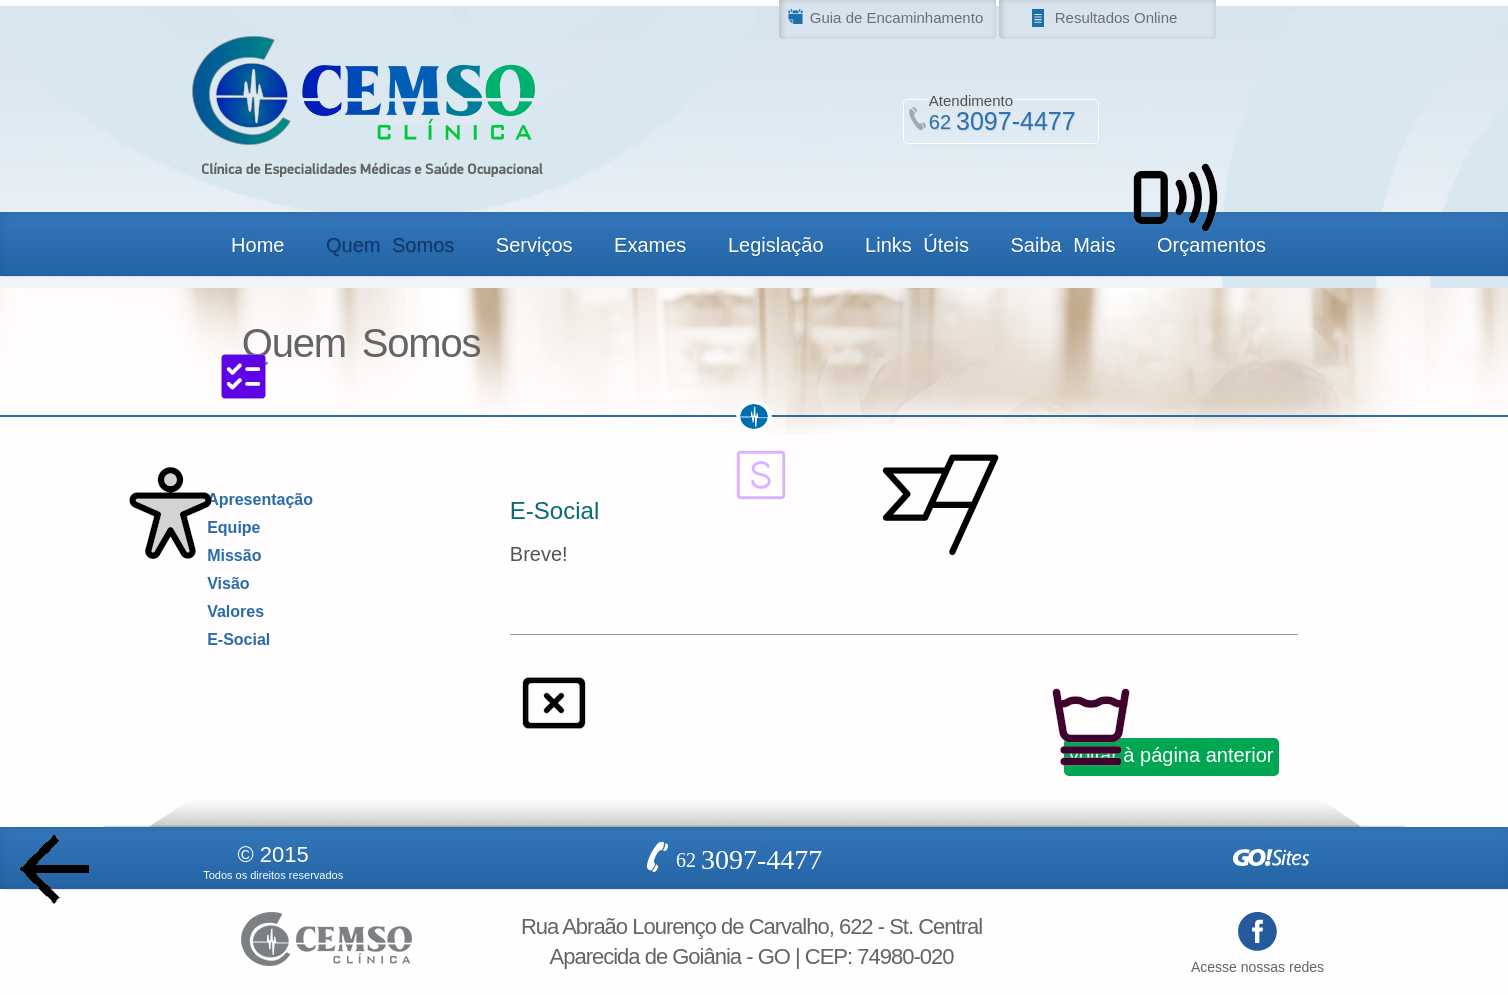 The height and width of the screenshot is (995, 1508). What do you see at coordinates (170, 514) in the screenshot?
I see `accessibility settings or features` at bounding box center [170, 514].